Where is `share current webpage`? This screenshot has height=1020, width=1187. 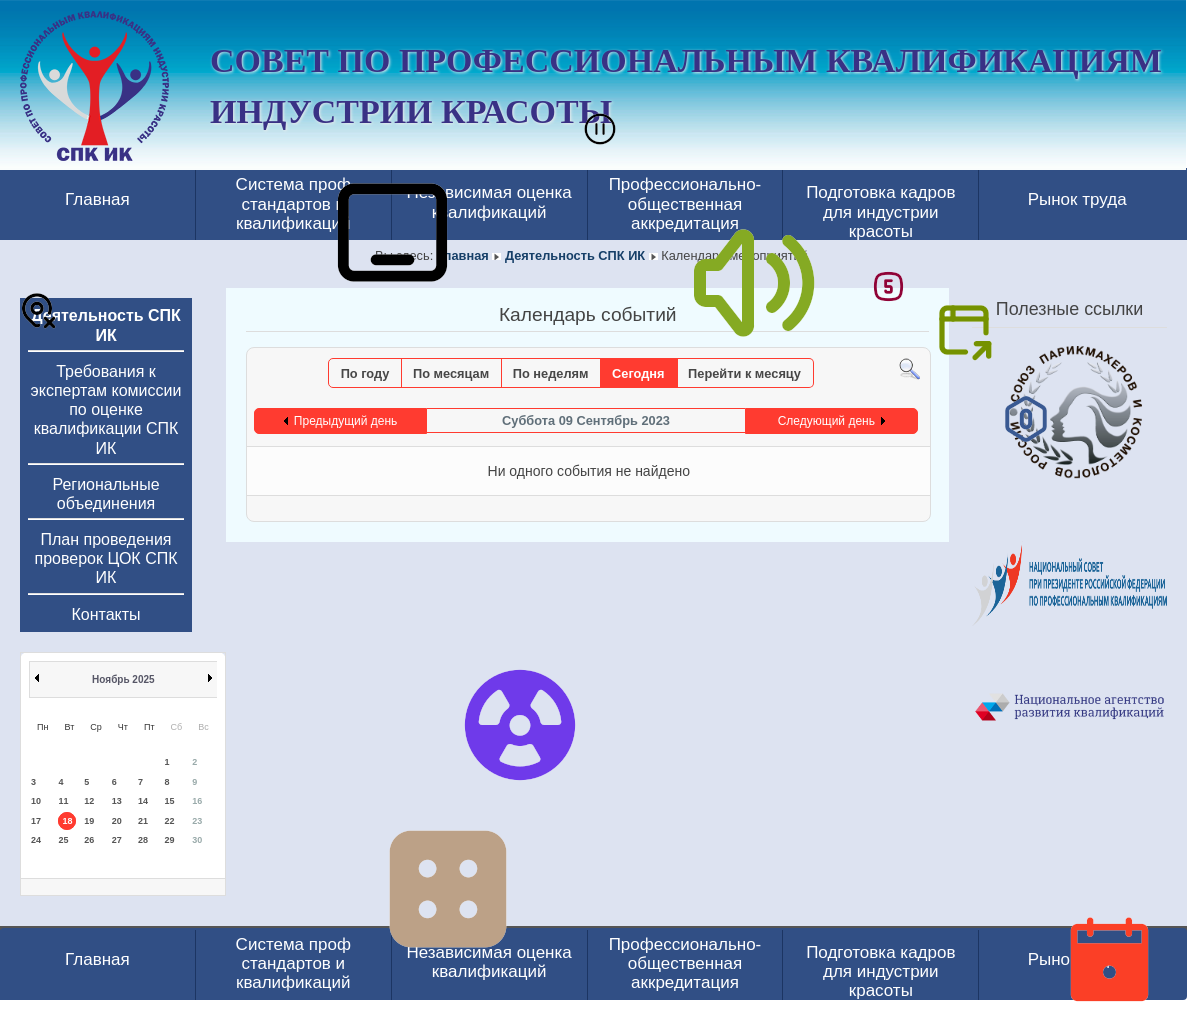
share current webpage is located at coordinates (964, 330).